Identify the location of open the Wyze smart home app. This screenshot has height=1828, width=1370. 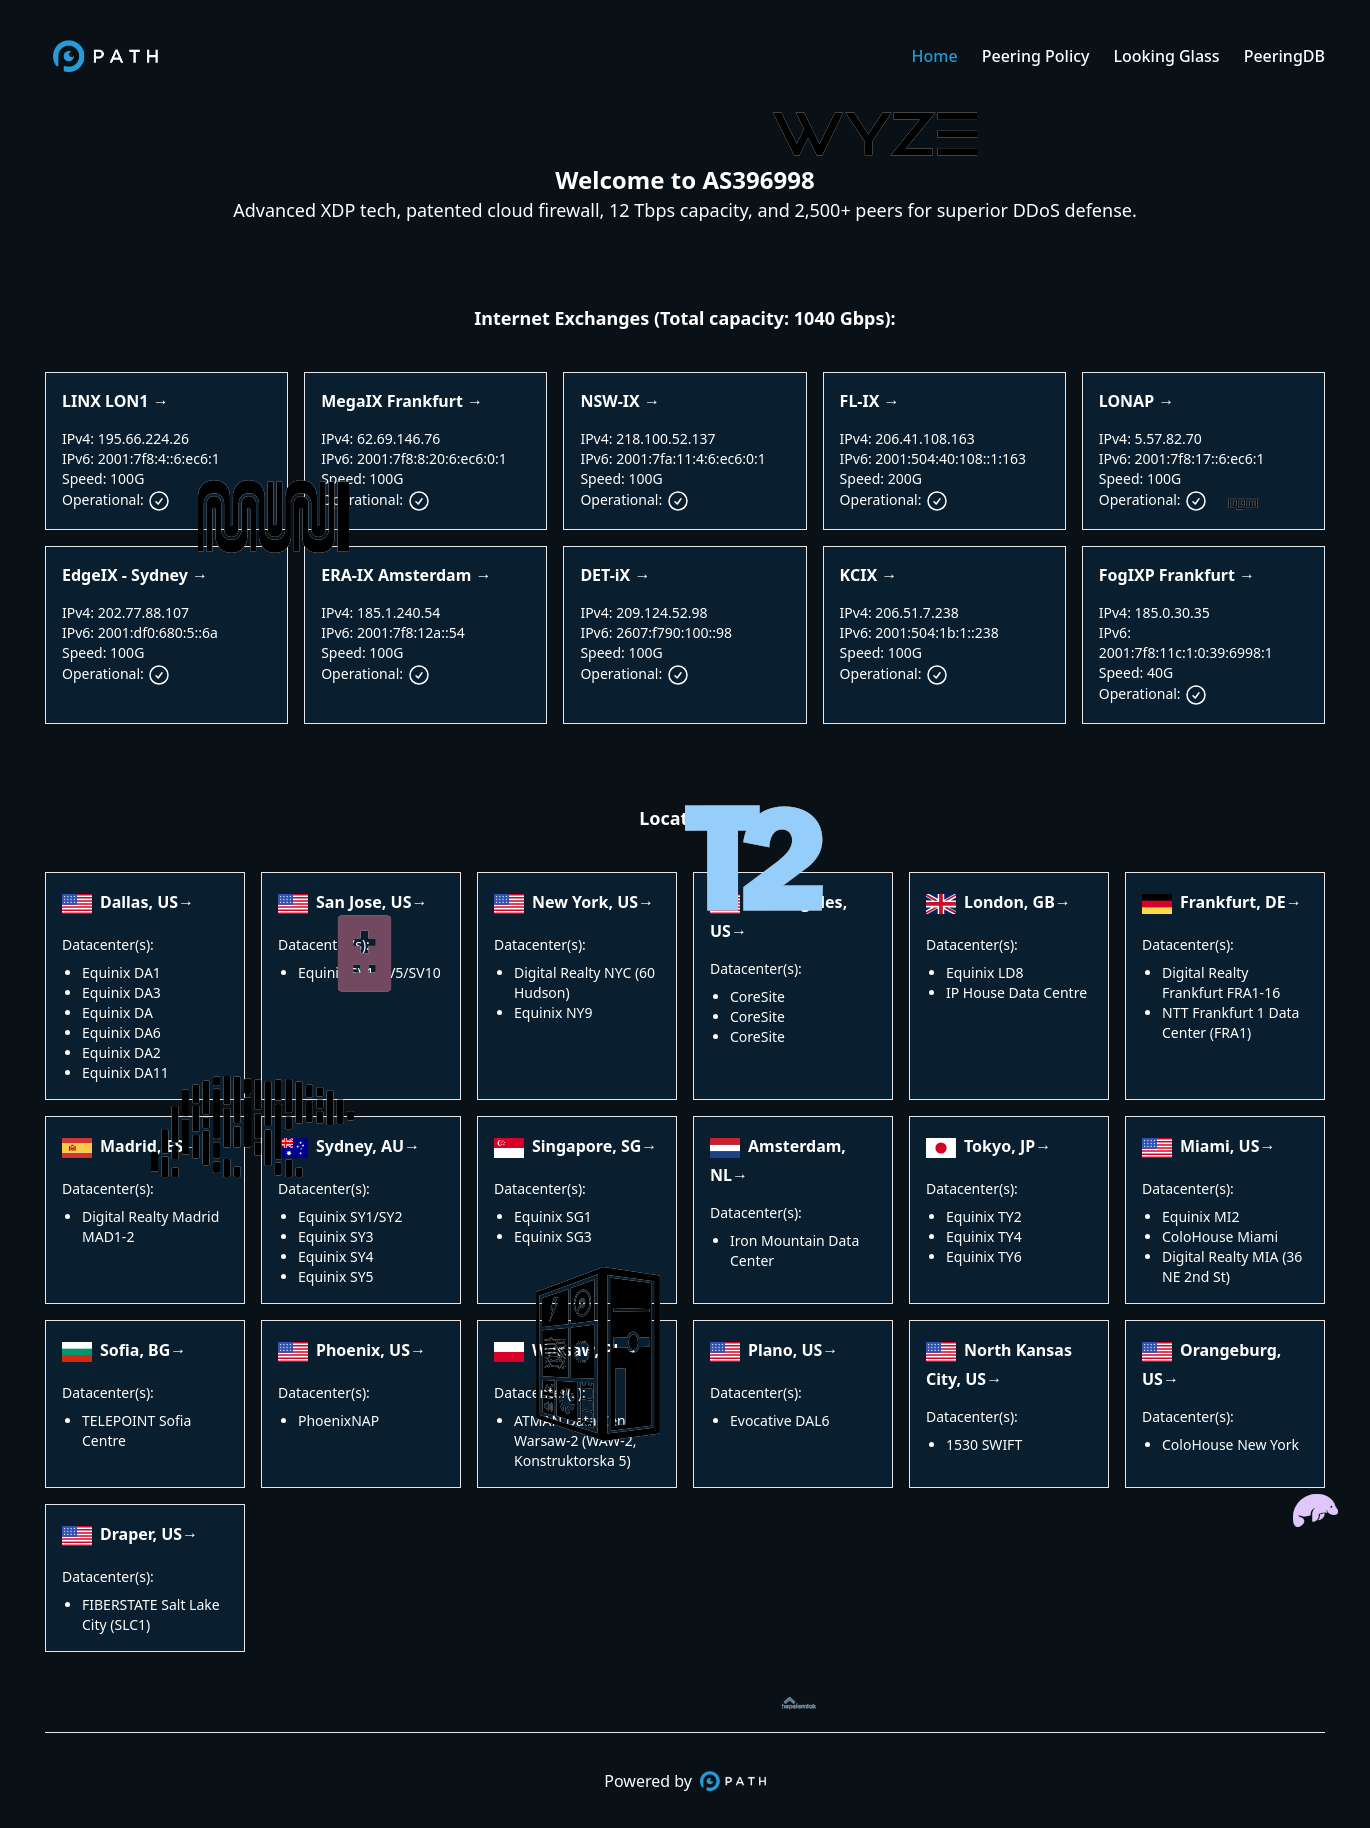
(875, 134).